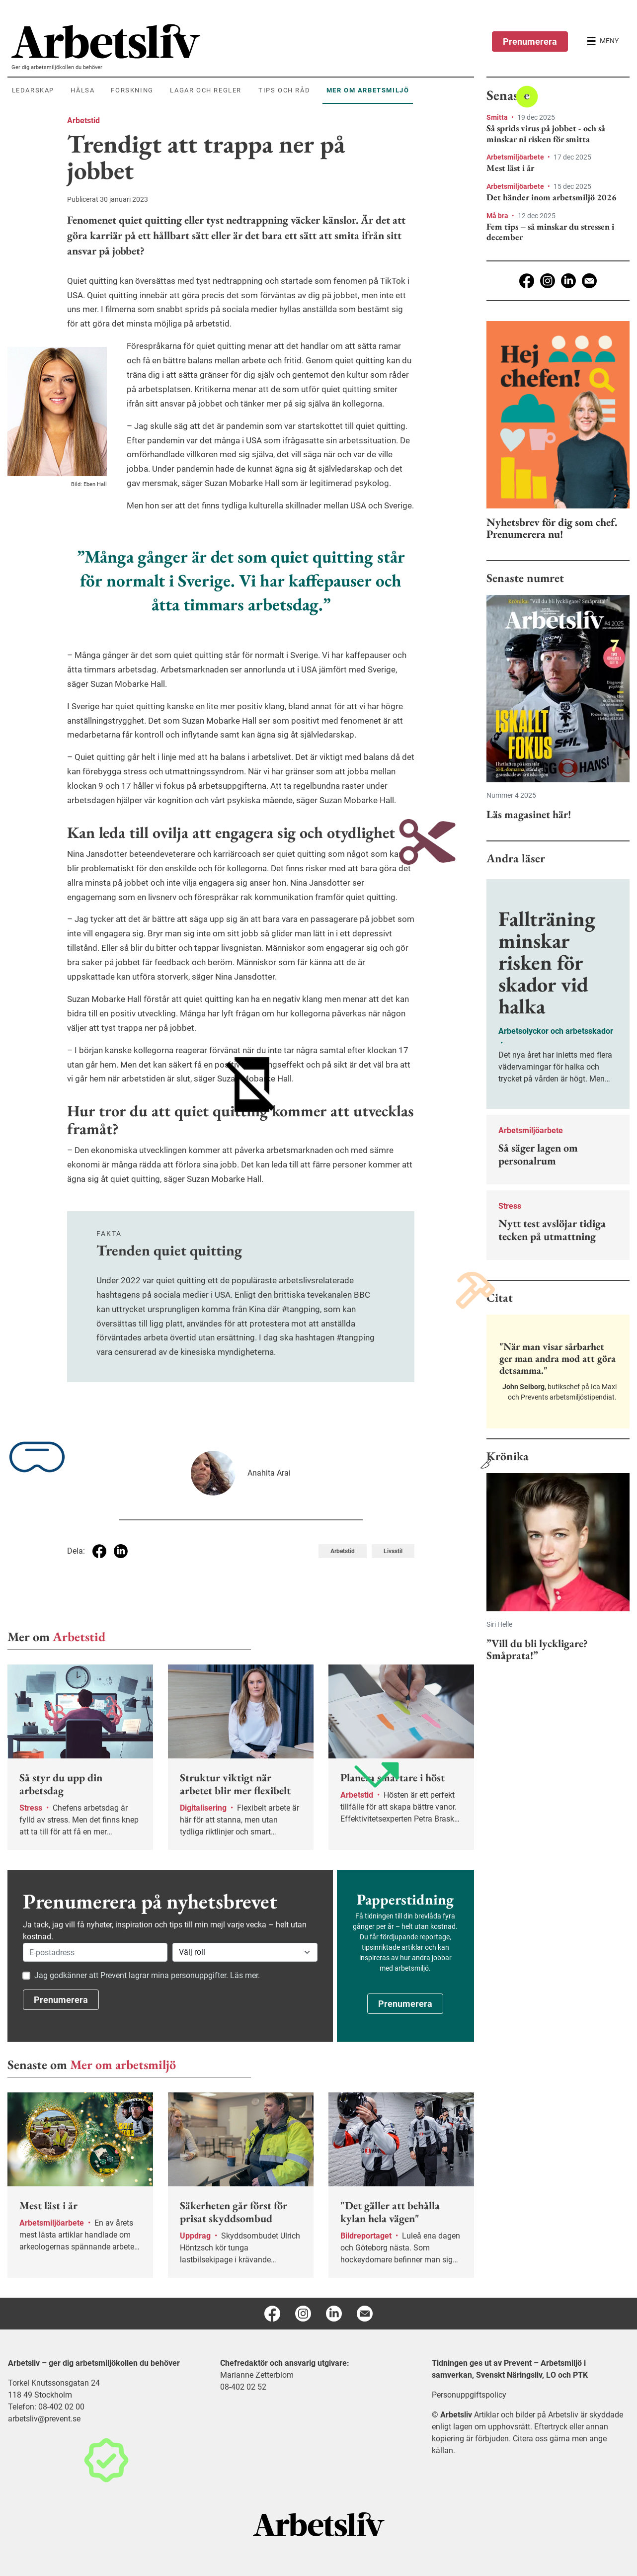 The image size is (637, 2576). I want to click on access cutting or slicing tools, so click(485, 1464).